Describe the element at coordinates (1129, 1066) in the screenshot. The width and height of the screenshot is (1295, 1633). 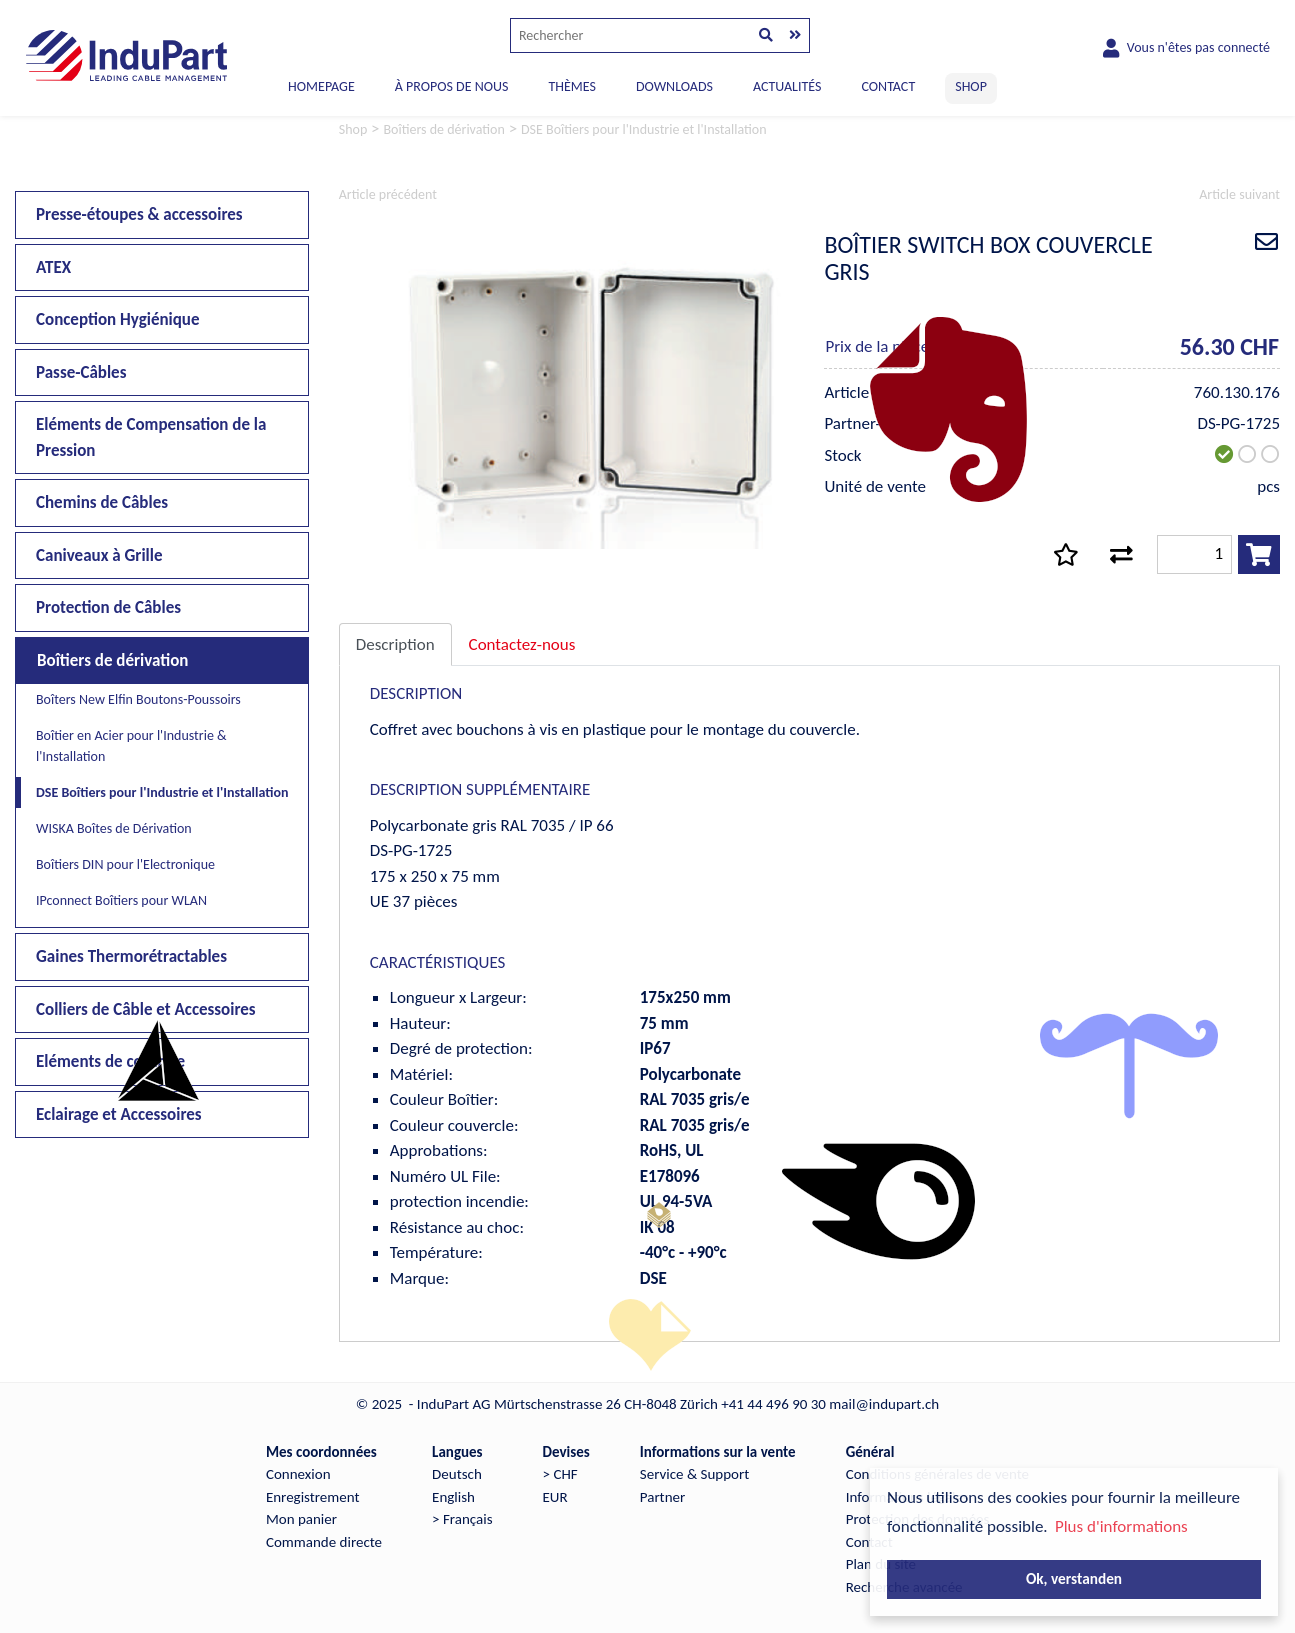
I see `handlebars.js templating library logo` at that location.